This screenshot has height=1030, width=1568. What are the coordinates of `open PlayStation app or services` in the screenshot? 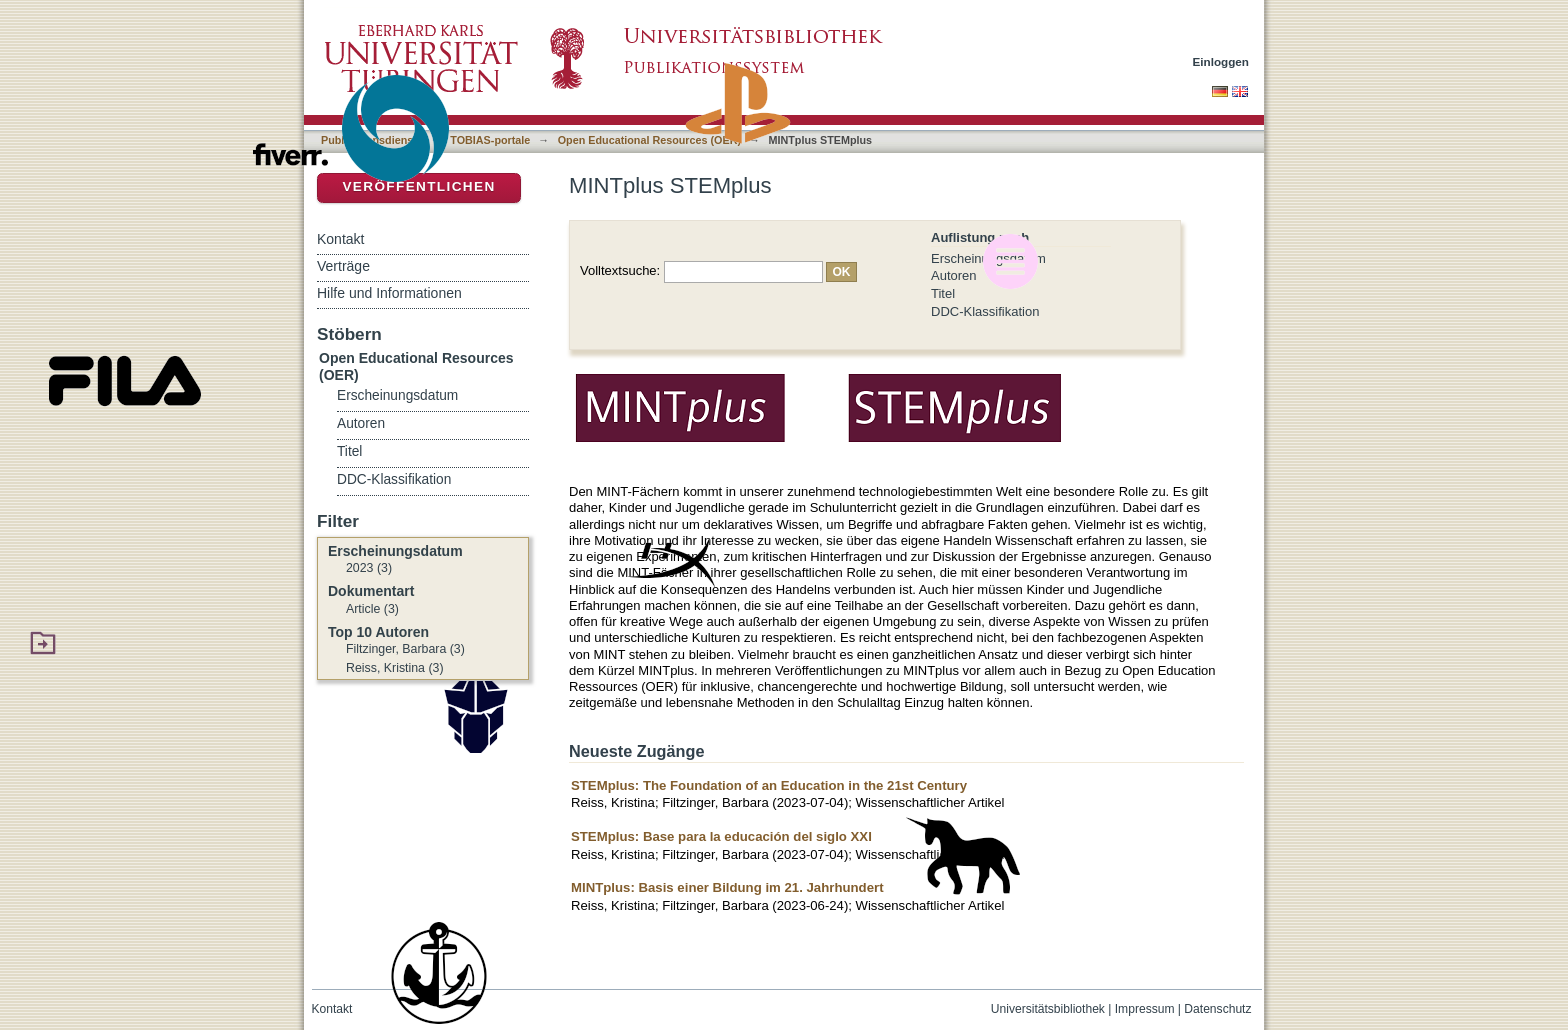 It's located at (739, 101).